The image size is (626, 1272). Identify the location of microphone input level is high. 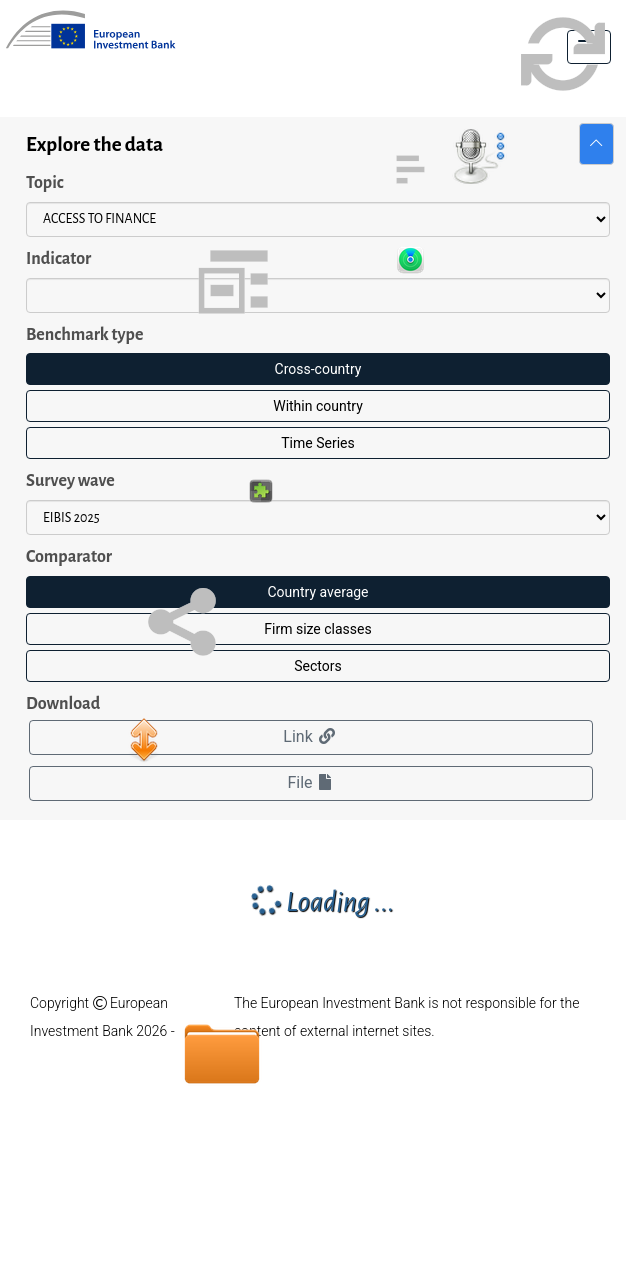
(480, 157).